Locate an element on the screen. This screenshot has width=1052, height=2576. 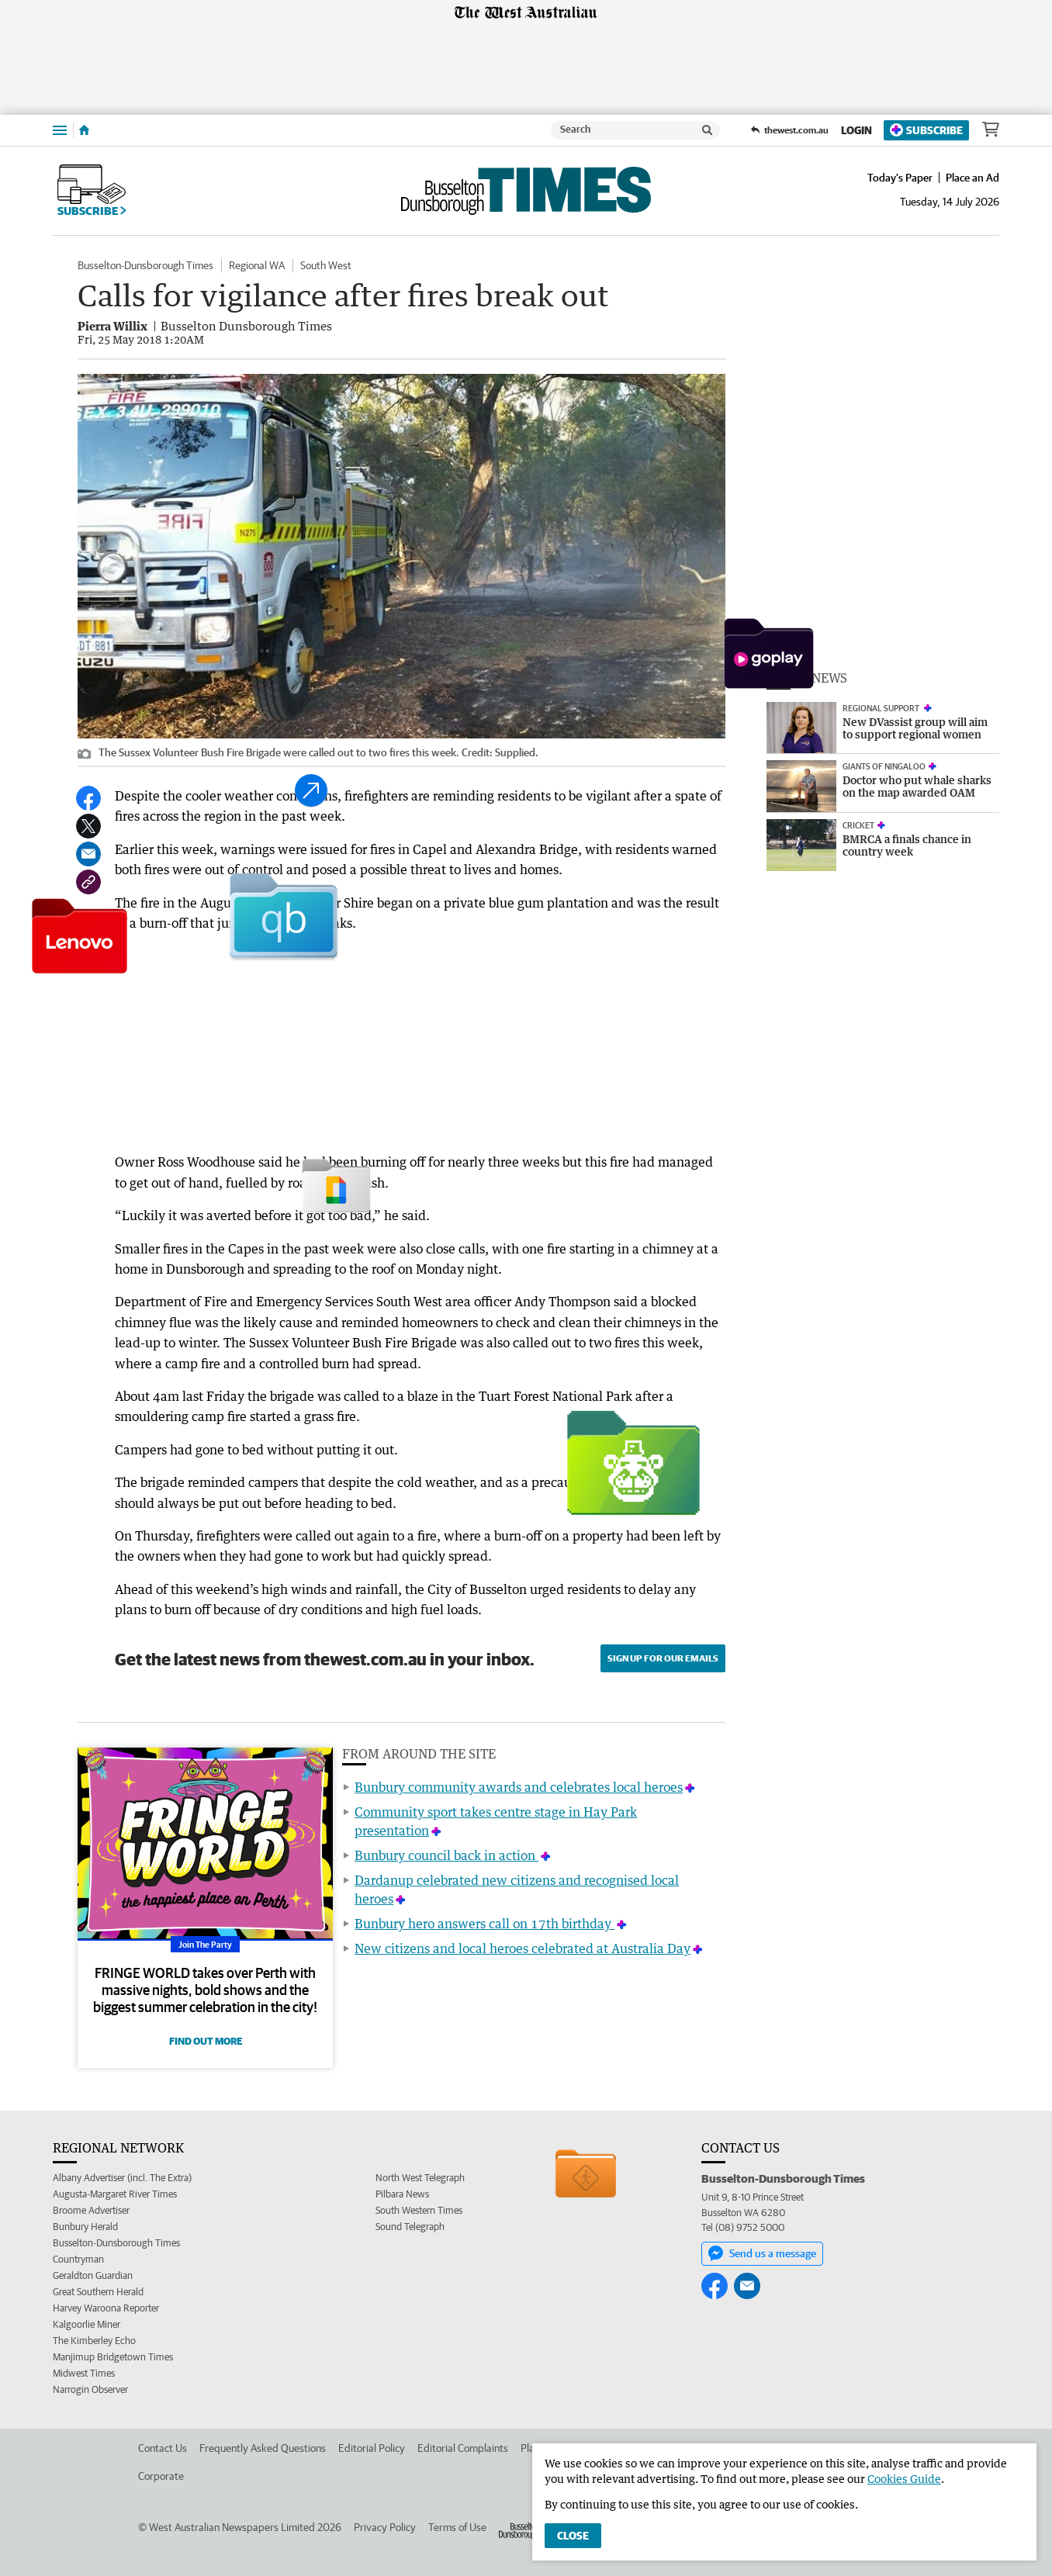
open qbittorrent downloads folder is located at coordinates (283, 918).